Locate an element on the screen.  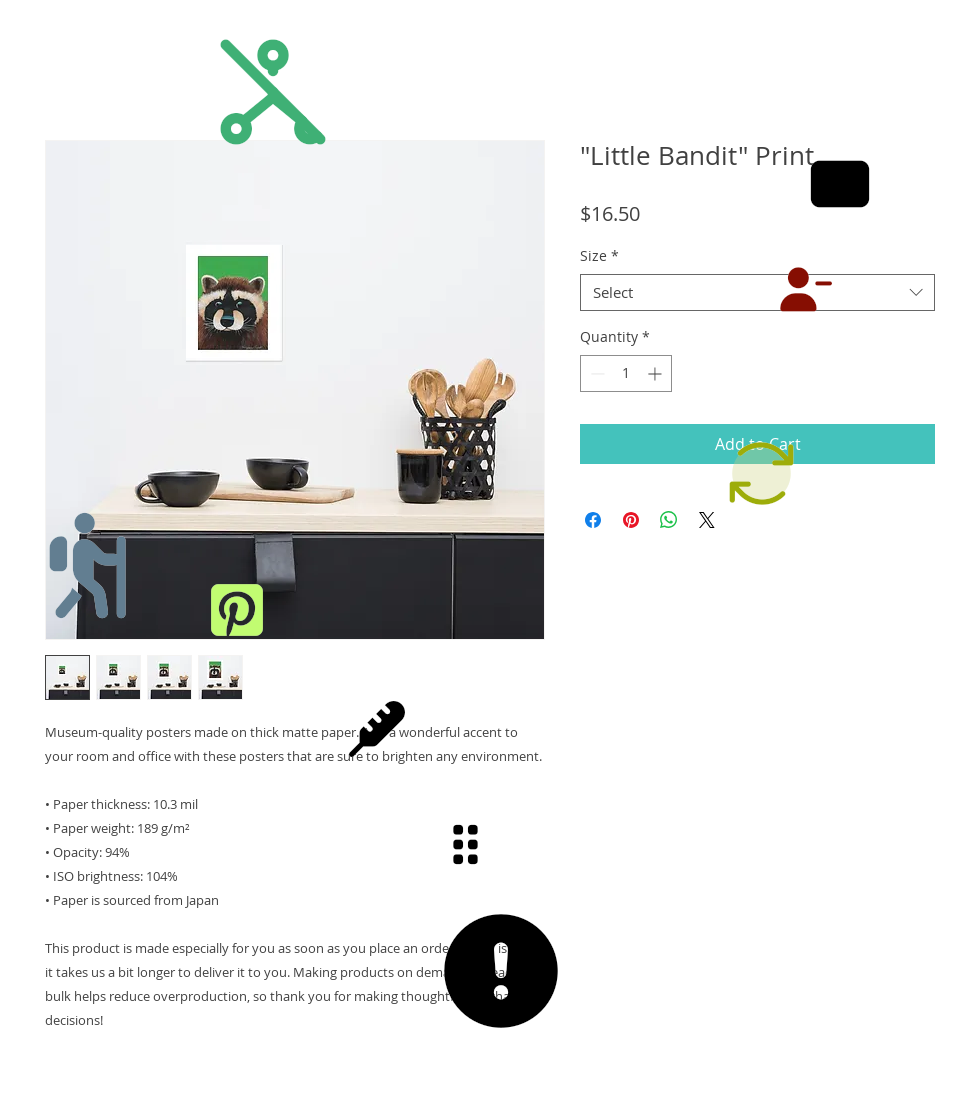
access hiking trails or outdoor activities is located at coordinates (90, 565).